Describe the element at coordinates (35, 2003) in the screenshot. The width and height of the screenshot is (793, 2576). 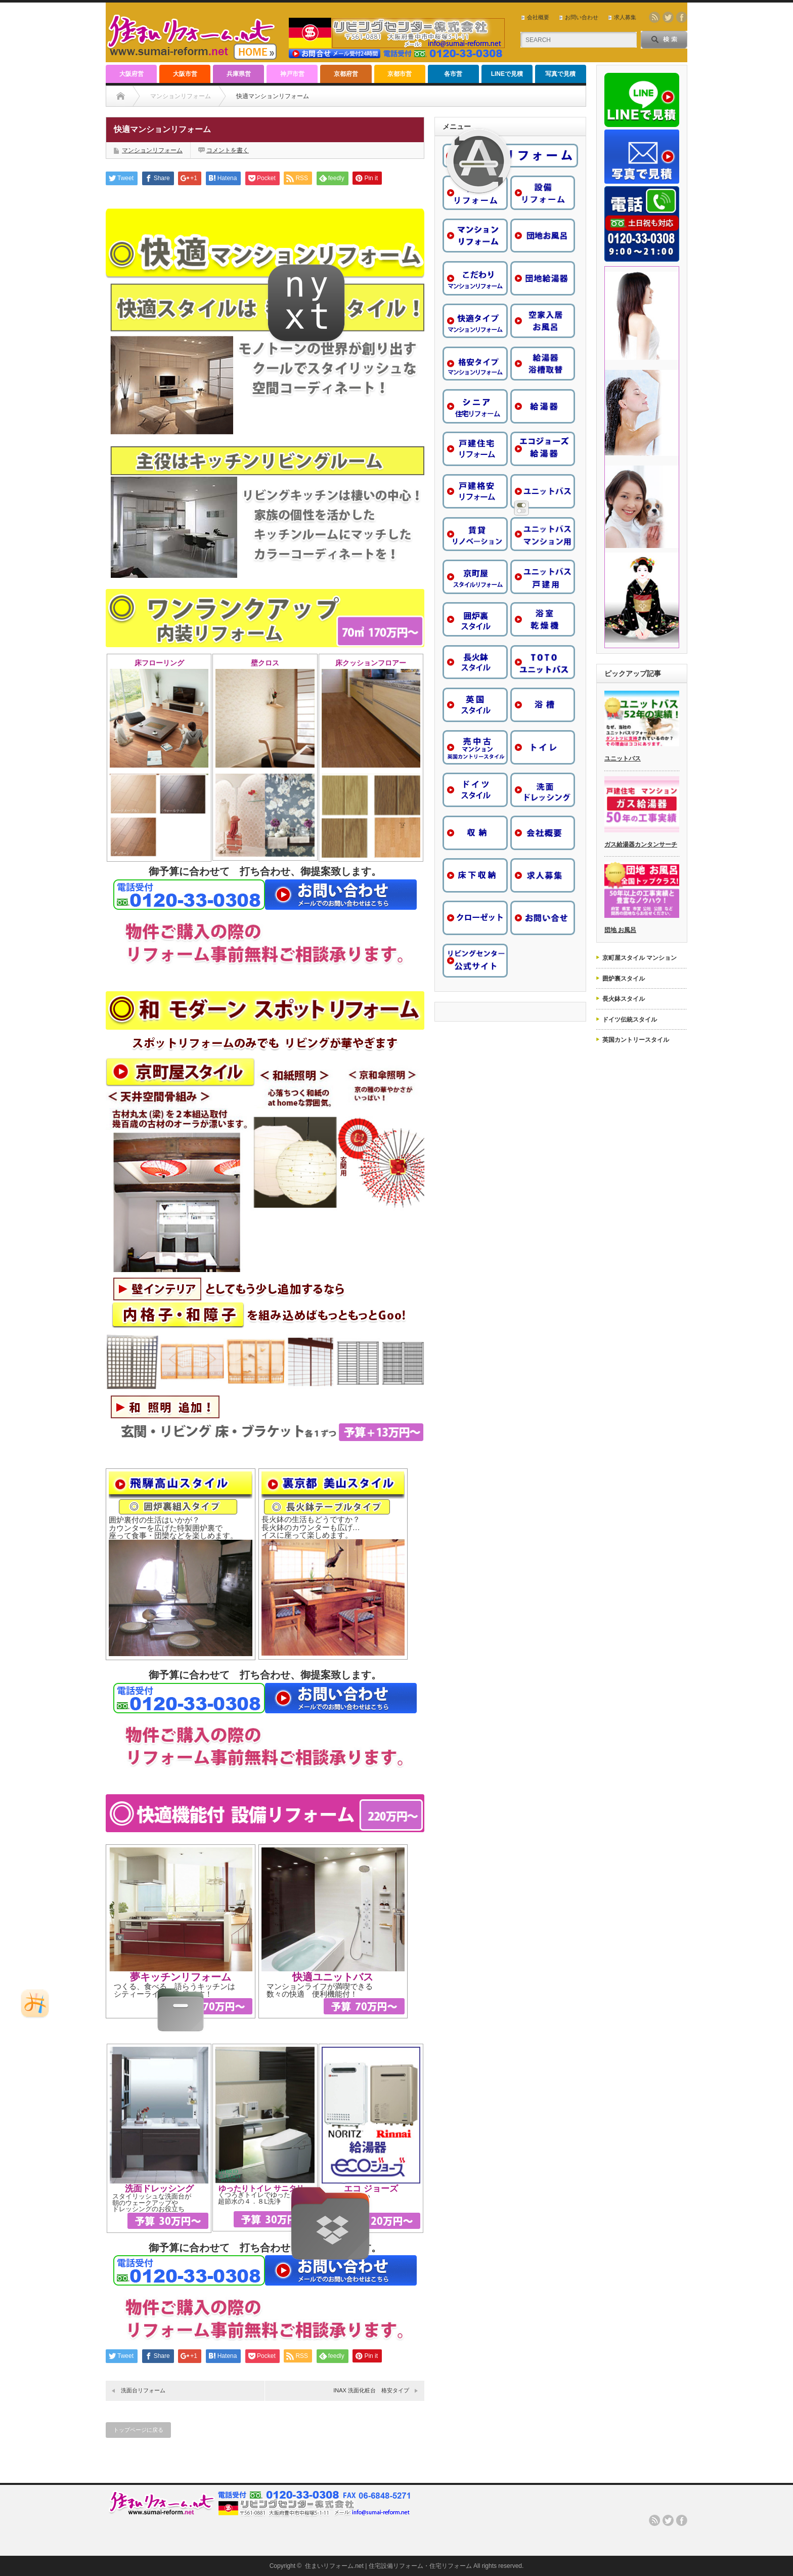
I see `open pmim input method app` at that location.